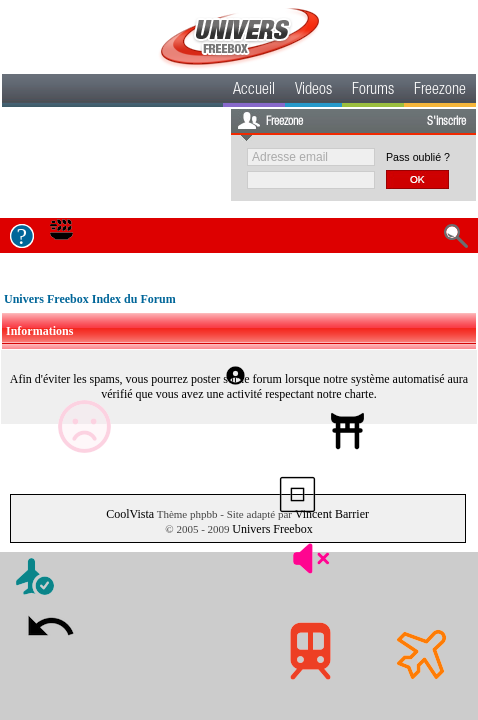 The height and width of the screenshot is (720, 478). I want to click on view your profile, so click(235, 375).